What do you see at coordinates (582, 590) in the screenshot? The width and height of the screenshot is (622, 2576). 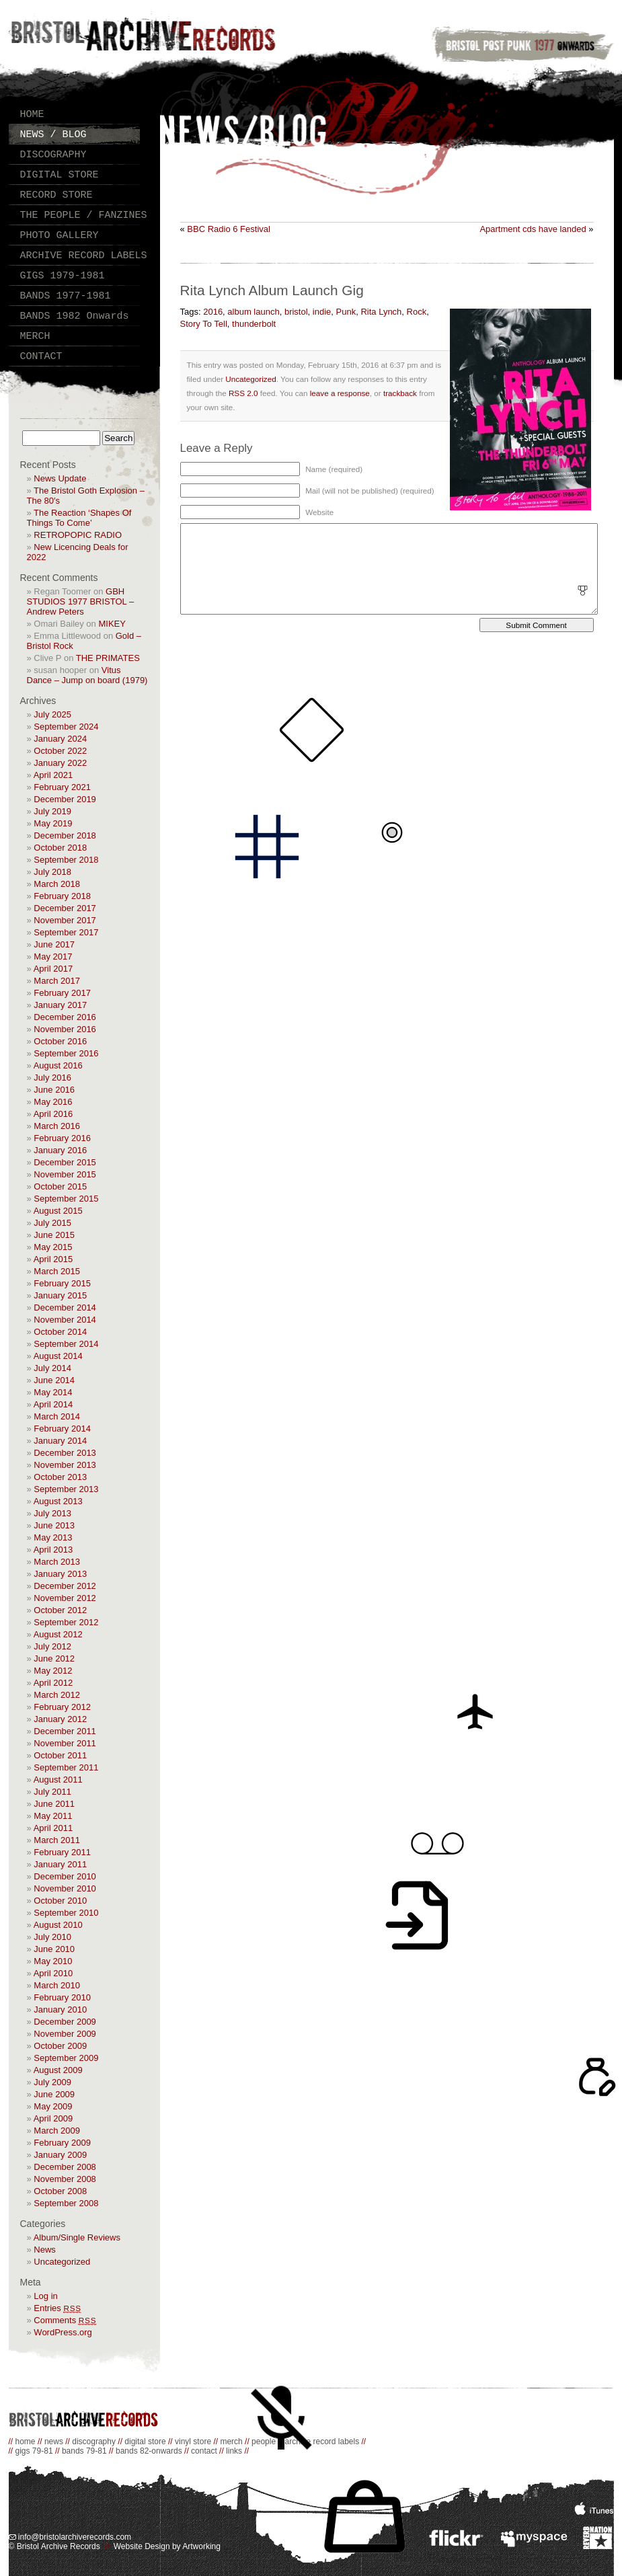 I see `view achievements or awards` at bounding box center [582, 590].